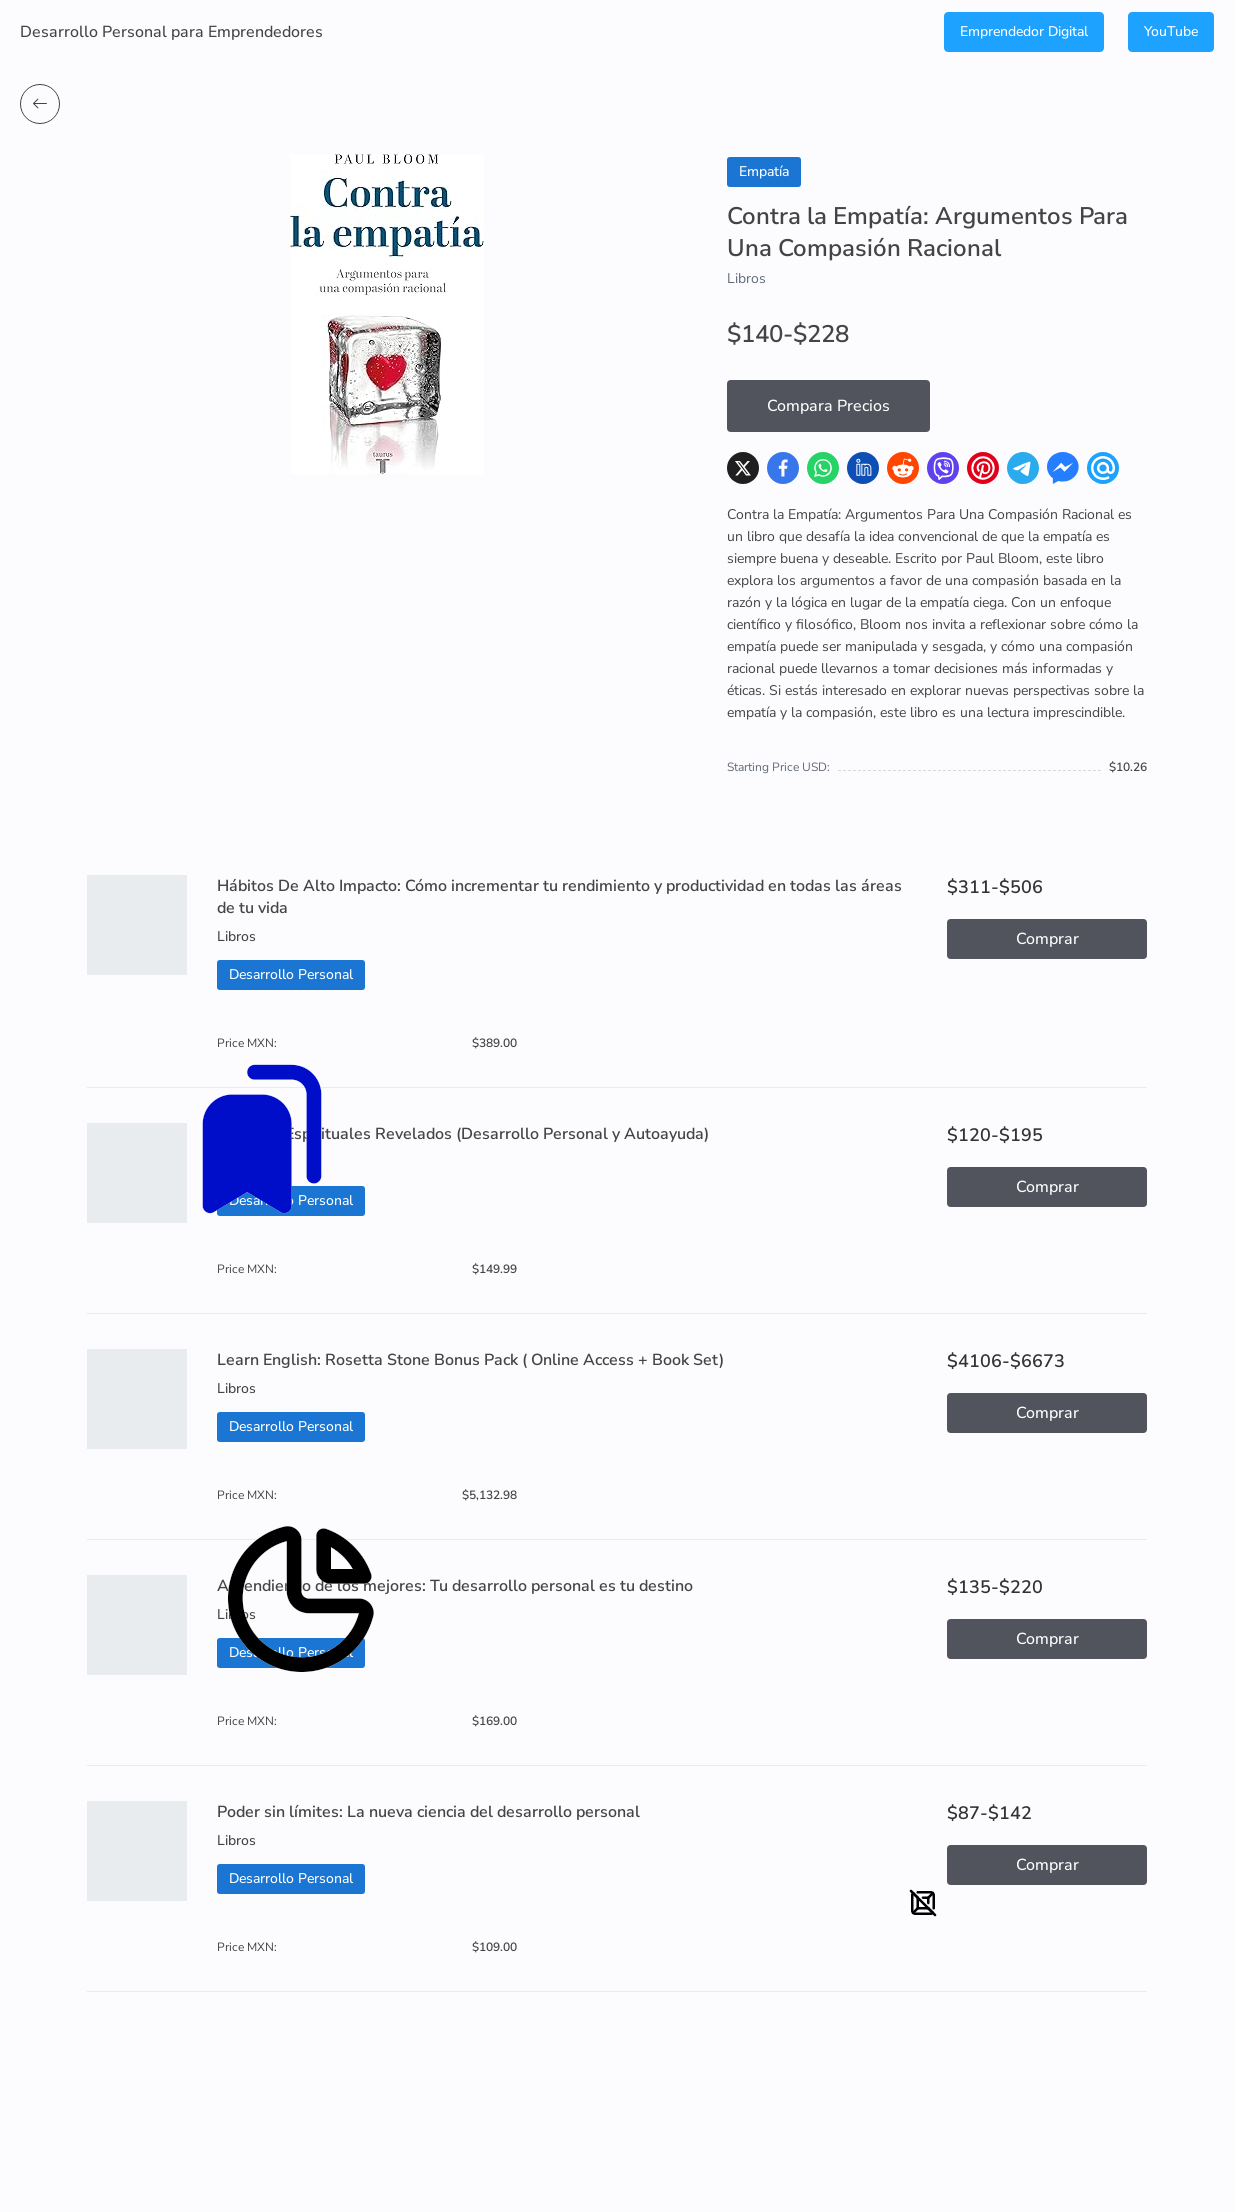 The height and width of the screenshot is (2212, 1234). I want to click on disable box model view, so click(923, 1903).